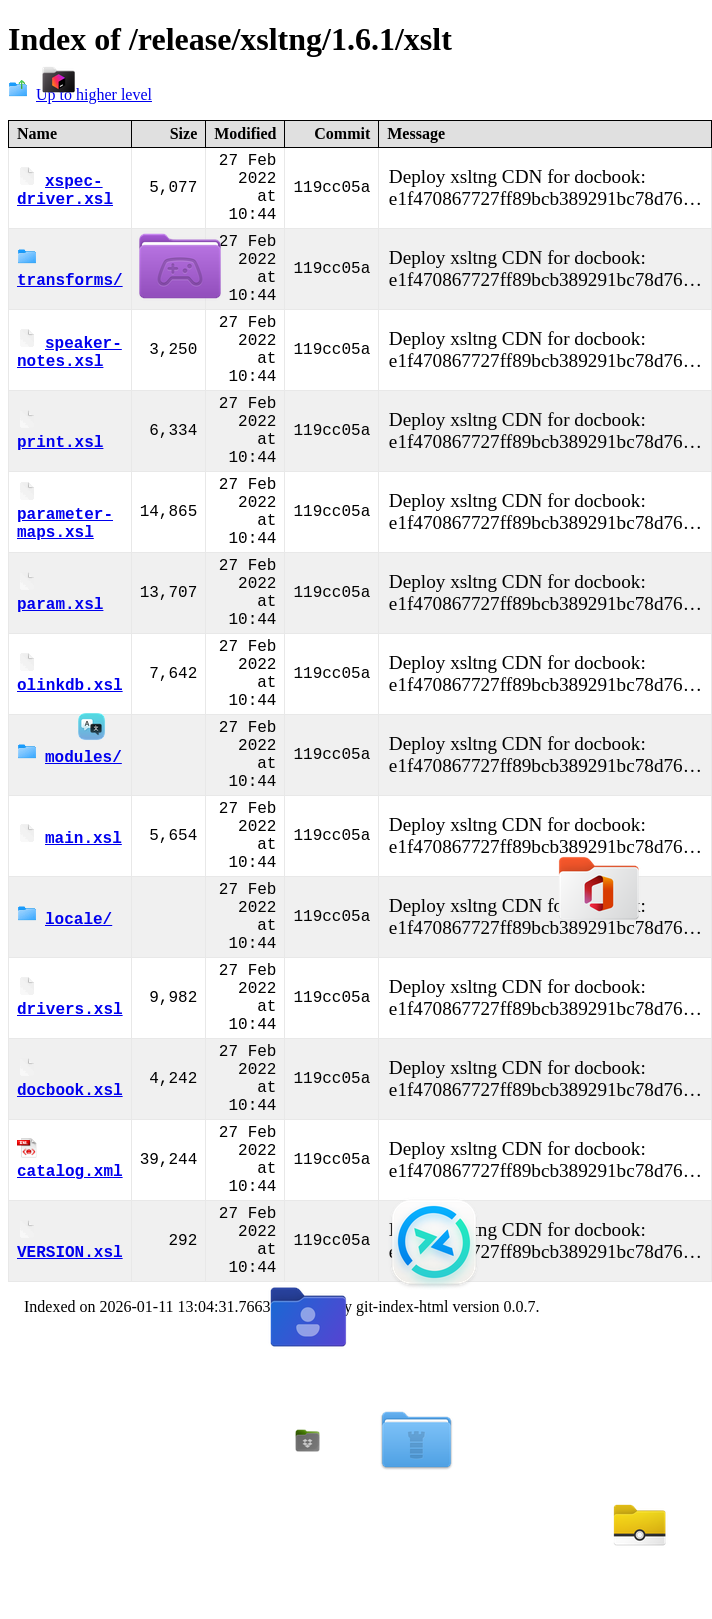 The image size is (712, 1619). Describe the element at coordinates (180, 266) in the screenshot. I see `open your games folder` at that location.